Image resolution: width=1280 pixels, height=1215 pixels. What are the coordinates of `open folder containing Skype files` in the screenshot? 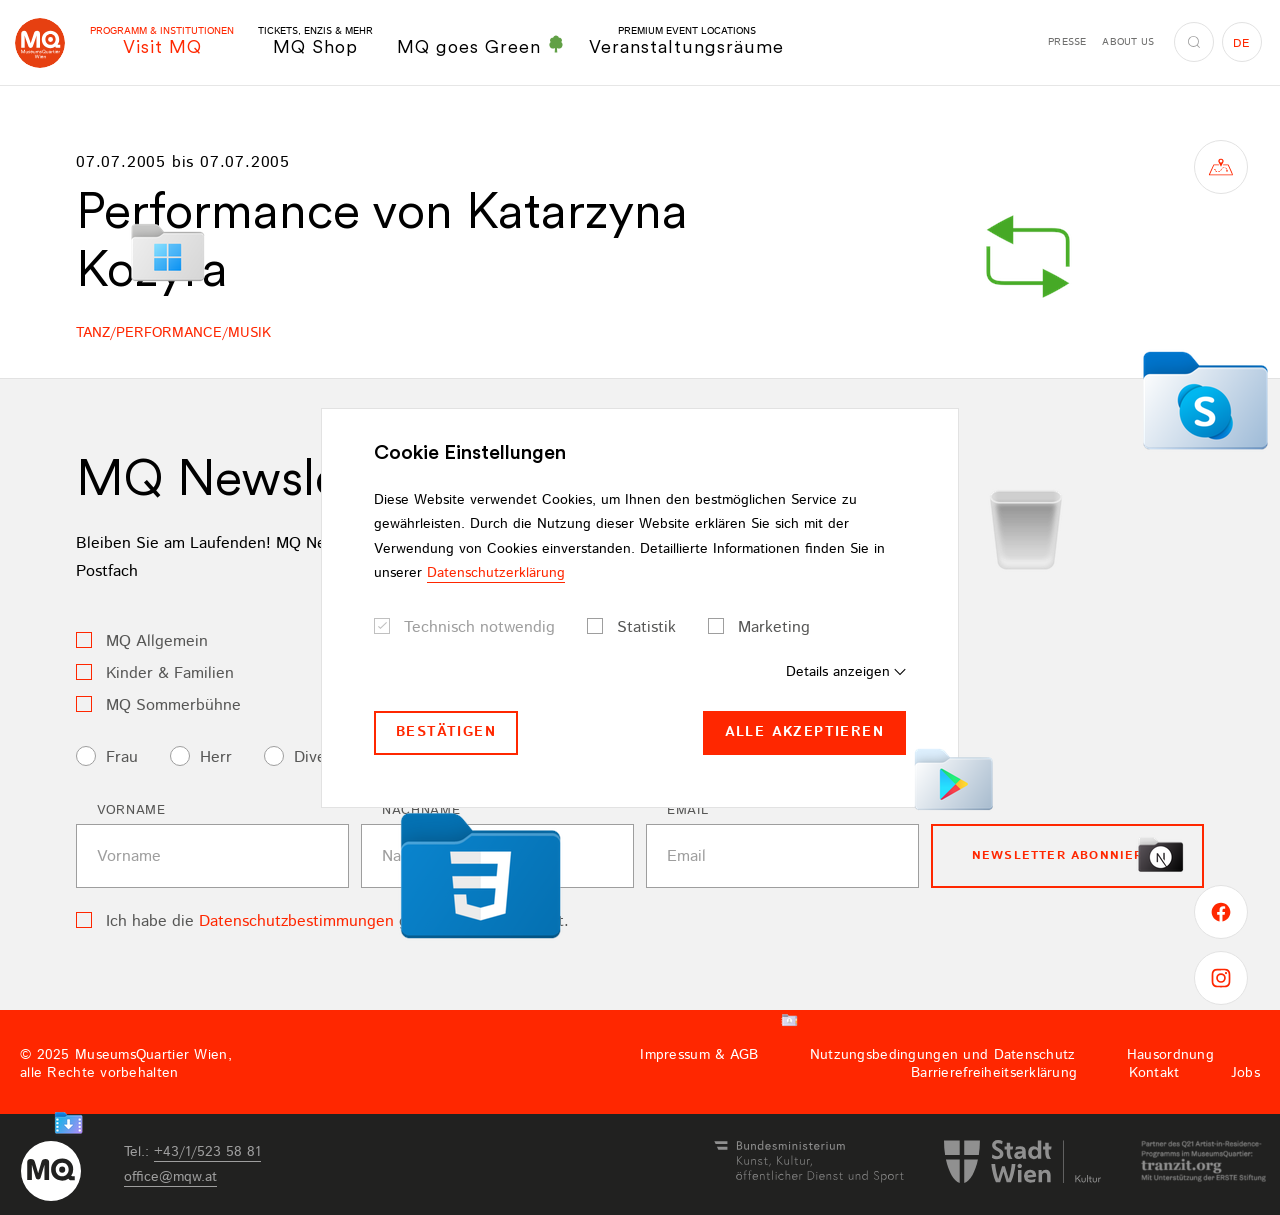 It's located at (1205, 404).